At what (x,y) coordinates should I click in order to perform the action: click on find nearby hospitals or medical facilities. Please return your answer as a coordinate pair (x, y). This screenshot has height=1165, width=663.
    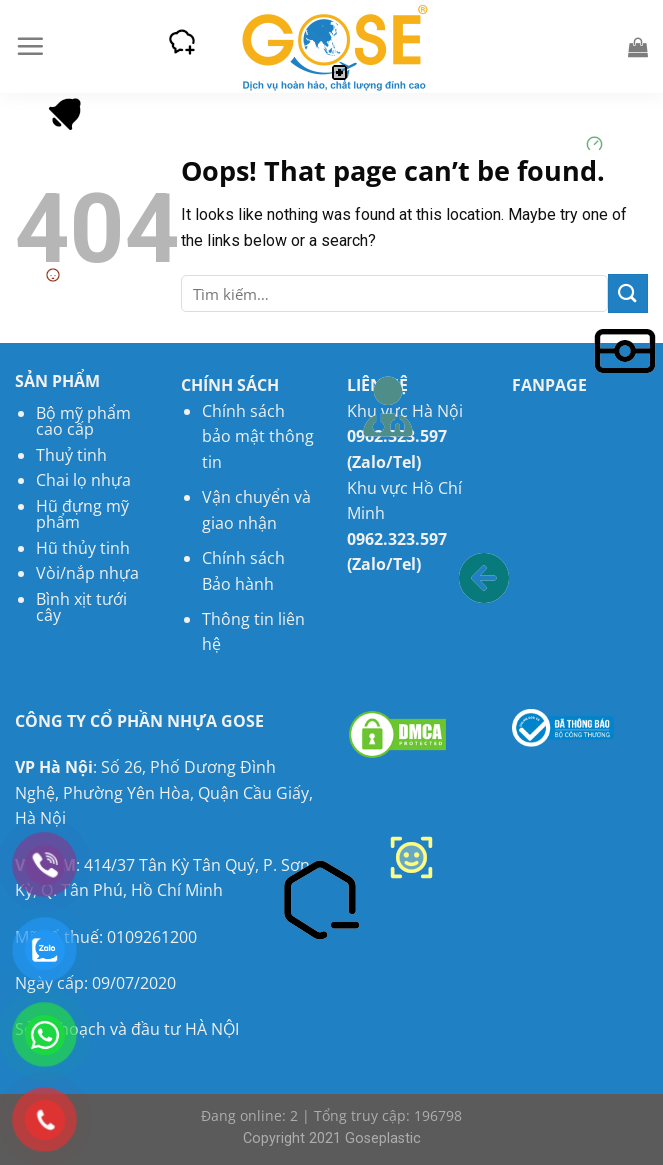
    Looking at the image, I should click on (339, 72).